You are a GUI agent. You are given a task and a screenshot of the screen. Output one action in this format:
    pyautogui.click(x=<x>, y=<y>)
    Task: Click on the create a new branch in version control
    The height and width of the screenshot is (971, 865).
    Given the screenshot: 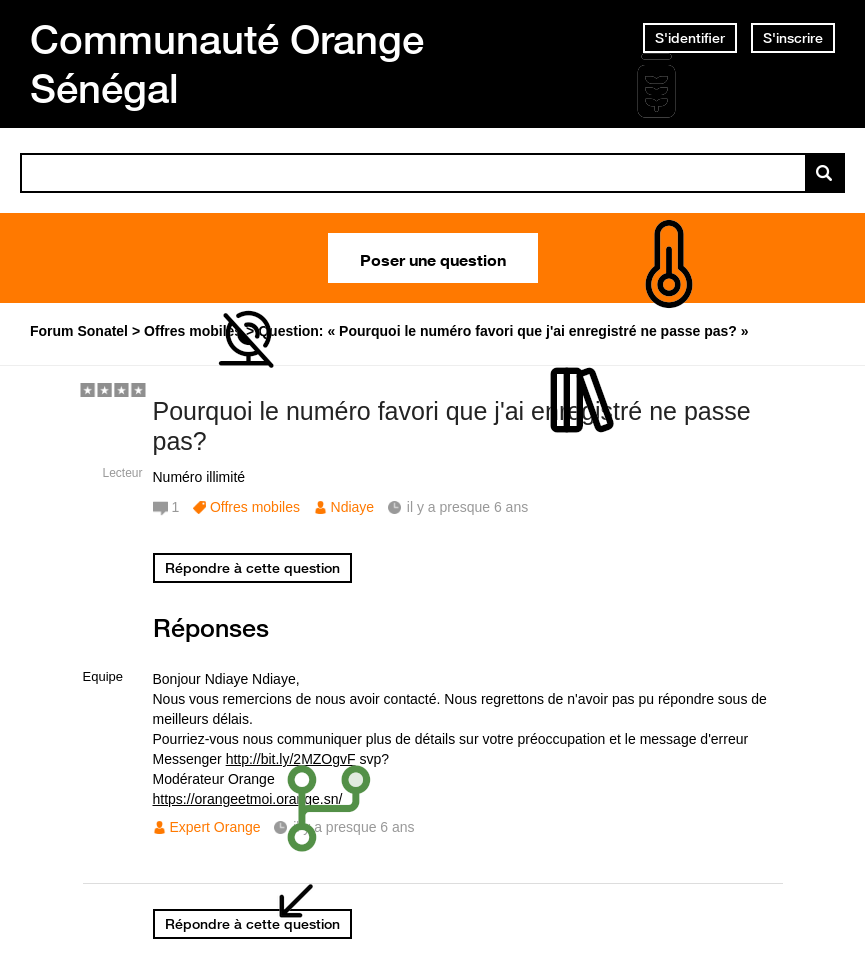 What is the action you would take?
    pyautogui.click(x=323, y=808)
    